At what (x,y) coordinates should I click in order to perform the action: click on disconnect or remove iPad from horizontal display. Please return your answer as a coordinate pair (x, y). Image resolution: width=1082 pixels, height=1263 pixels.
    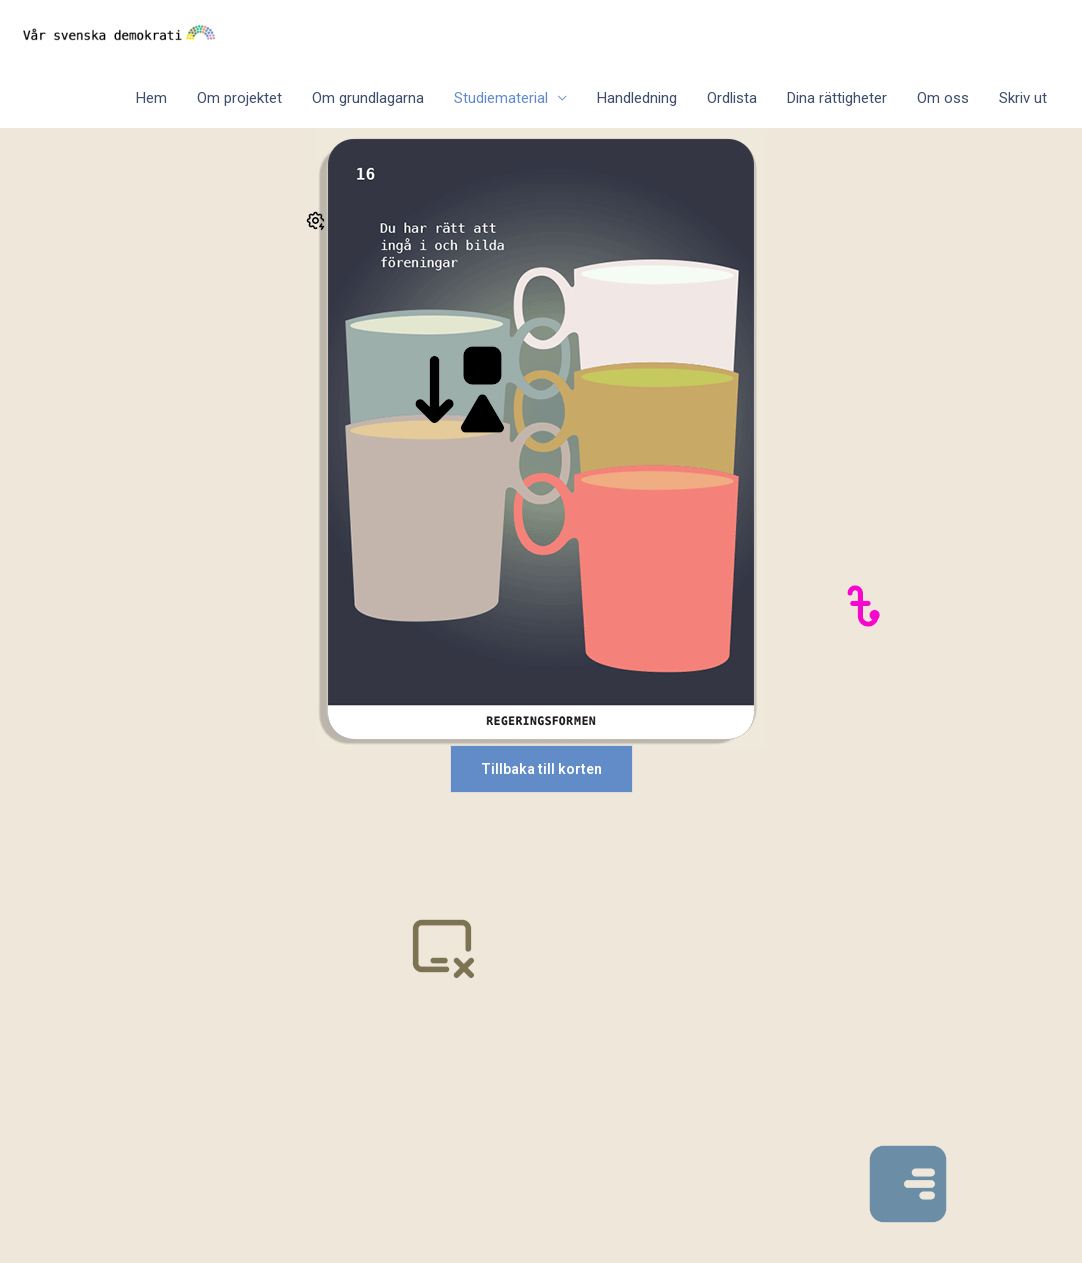
    Looking at the image, I should click on (442, 946).